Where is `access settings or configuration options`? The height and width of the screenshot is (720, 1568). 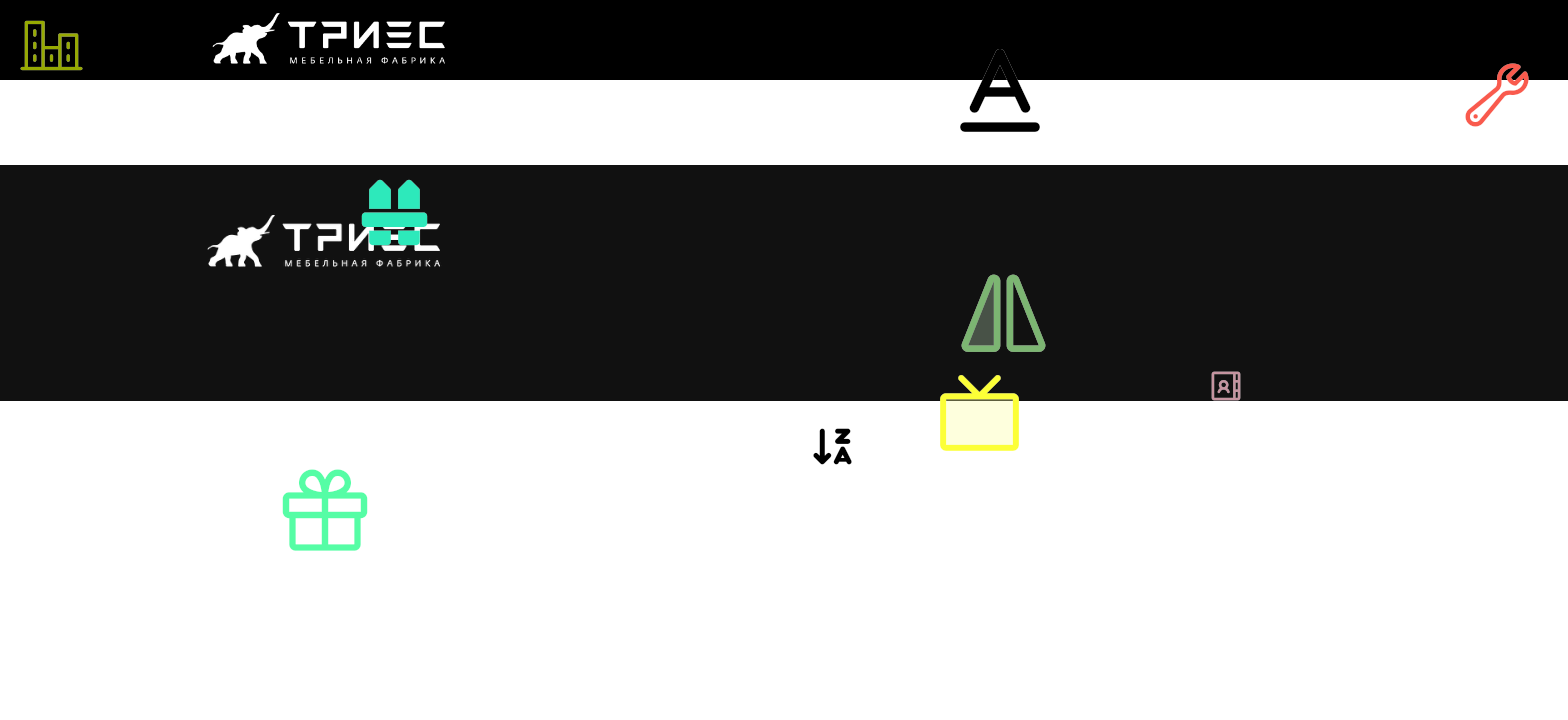
access settings or configuration options is located at coordinates (1497, 95).